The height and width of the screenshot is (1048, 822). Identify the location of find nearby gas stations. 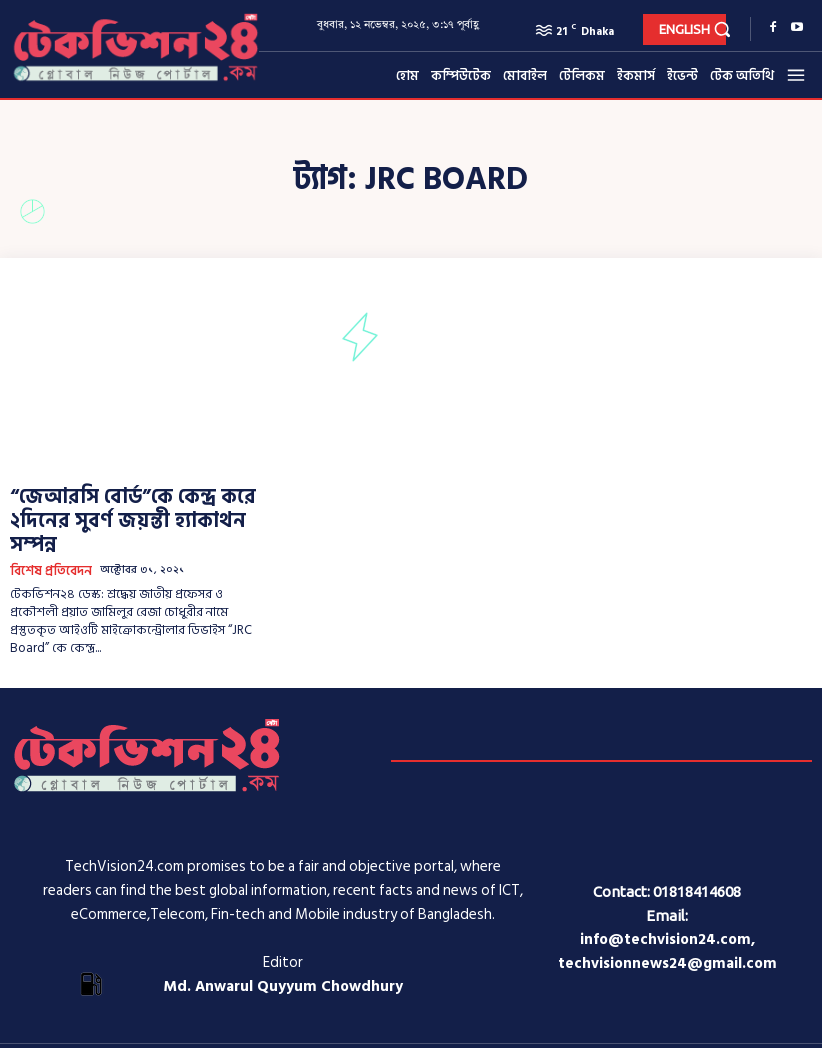
(91, 984).